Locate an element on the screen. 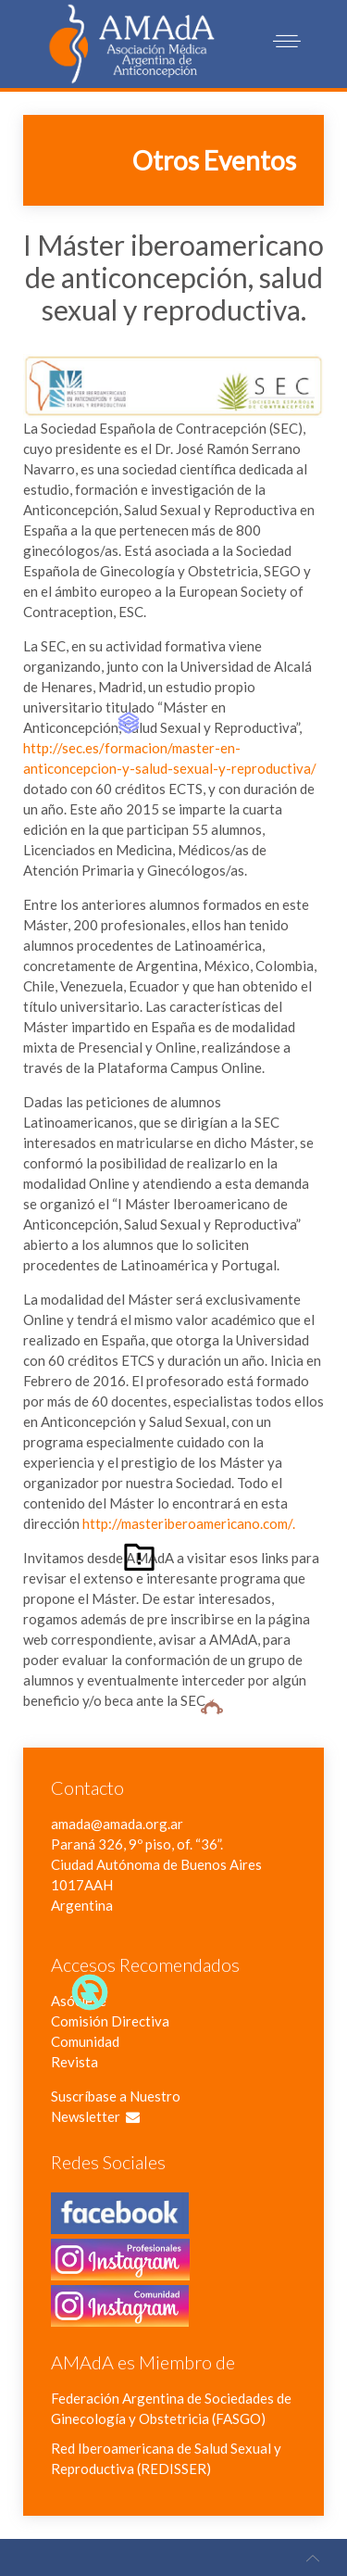 The height and width of the screenshot is (2576, 347). ebox brand logo is located at coordinates (129, 723).